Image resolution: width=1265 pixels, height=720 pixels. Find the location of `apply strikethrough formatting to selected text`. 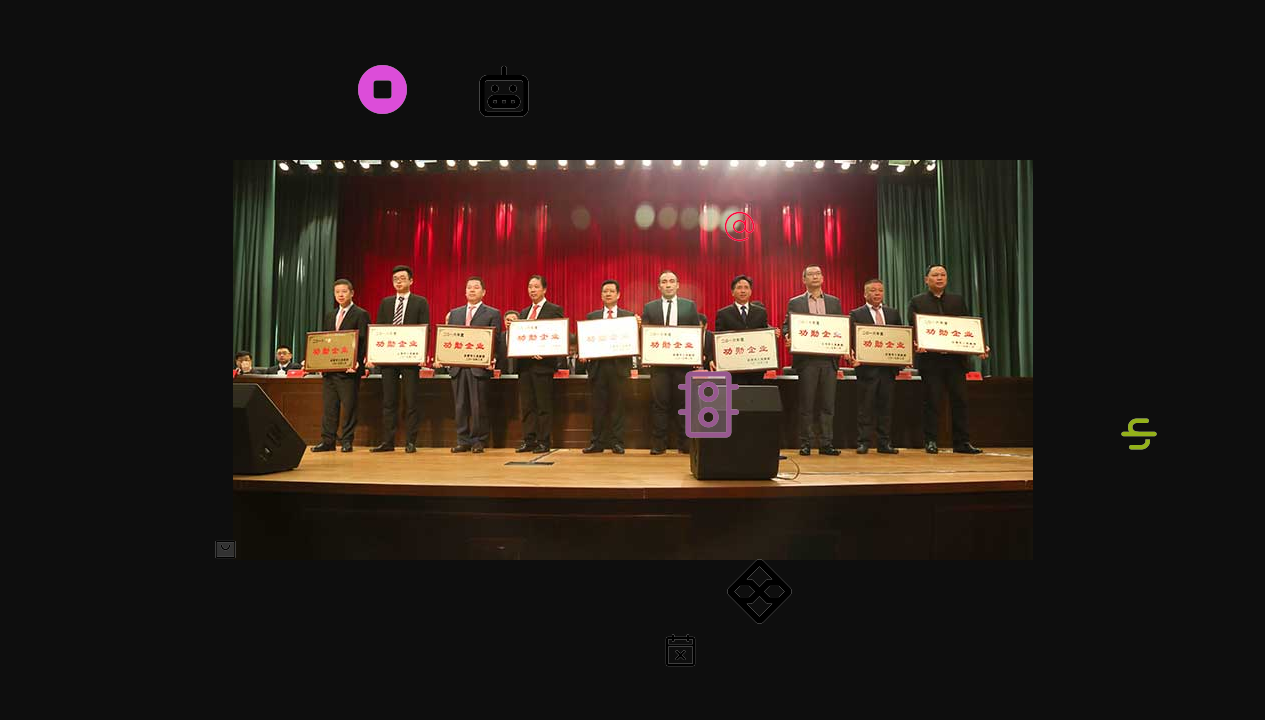

apply strikethrough formatting to selected text is located at coordinates (1139, 434).